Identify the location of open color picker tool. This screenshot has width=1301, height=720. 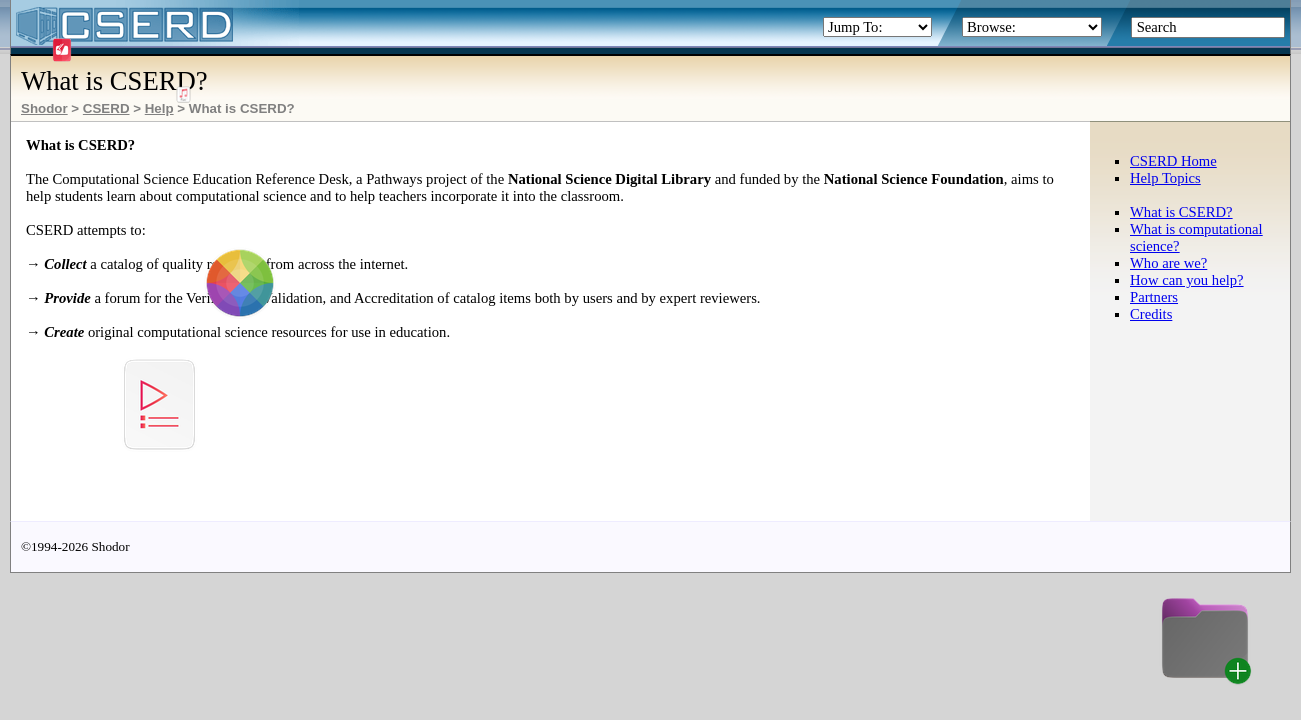
(240, 283).